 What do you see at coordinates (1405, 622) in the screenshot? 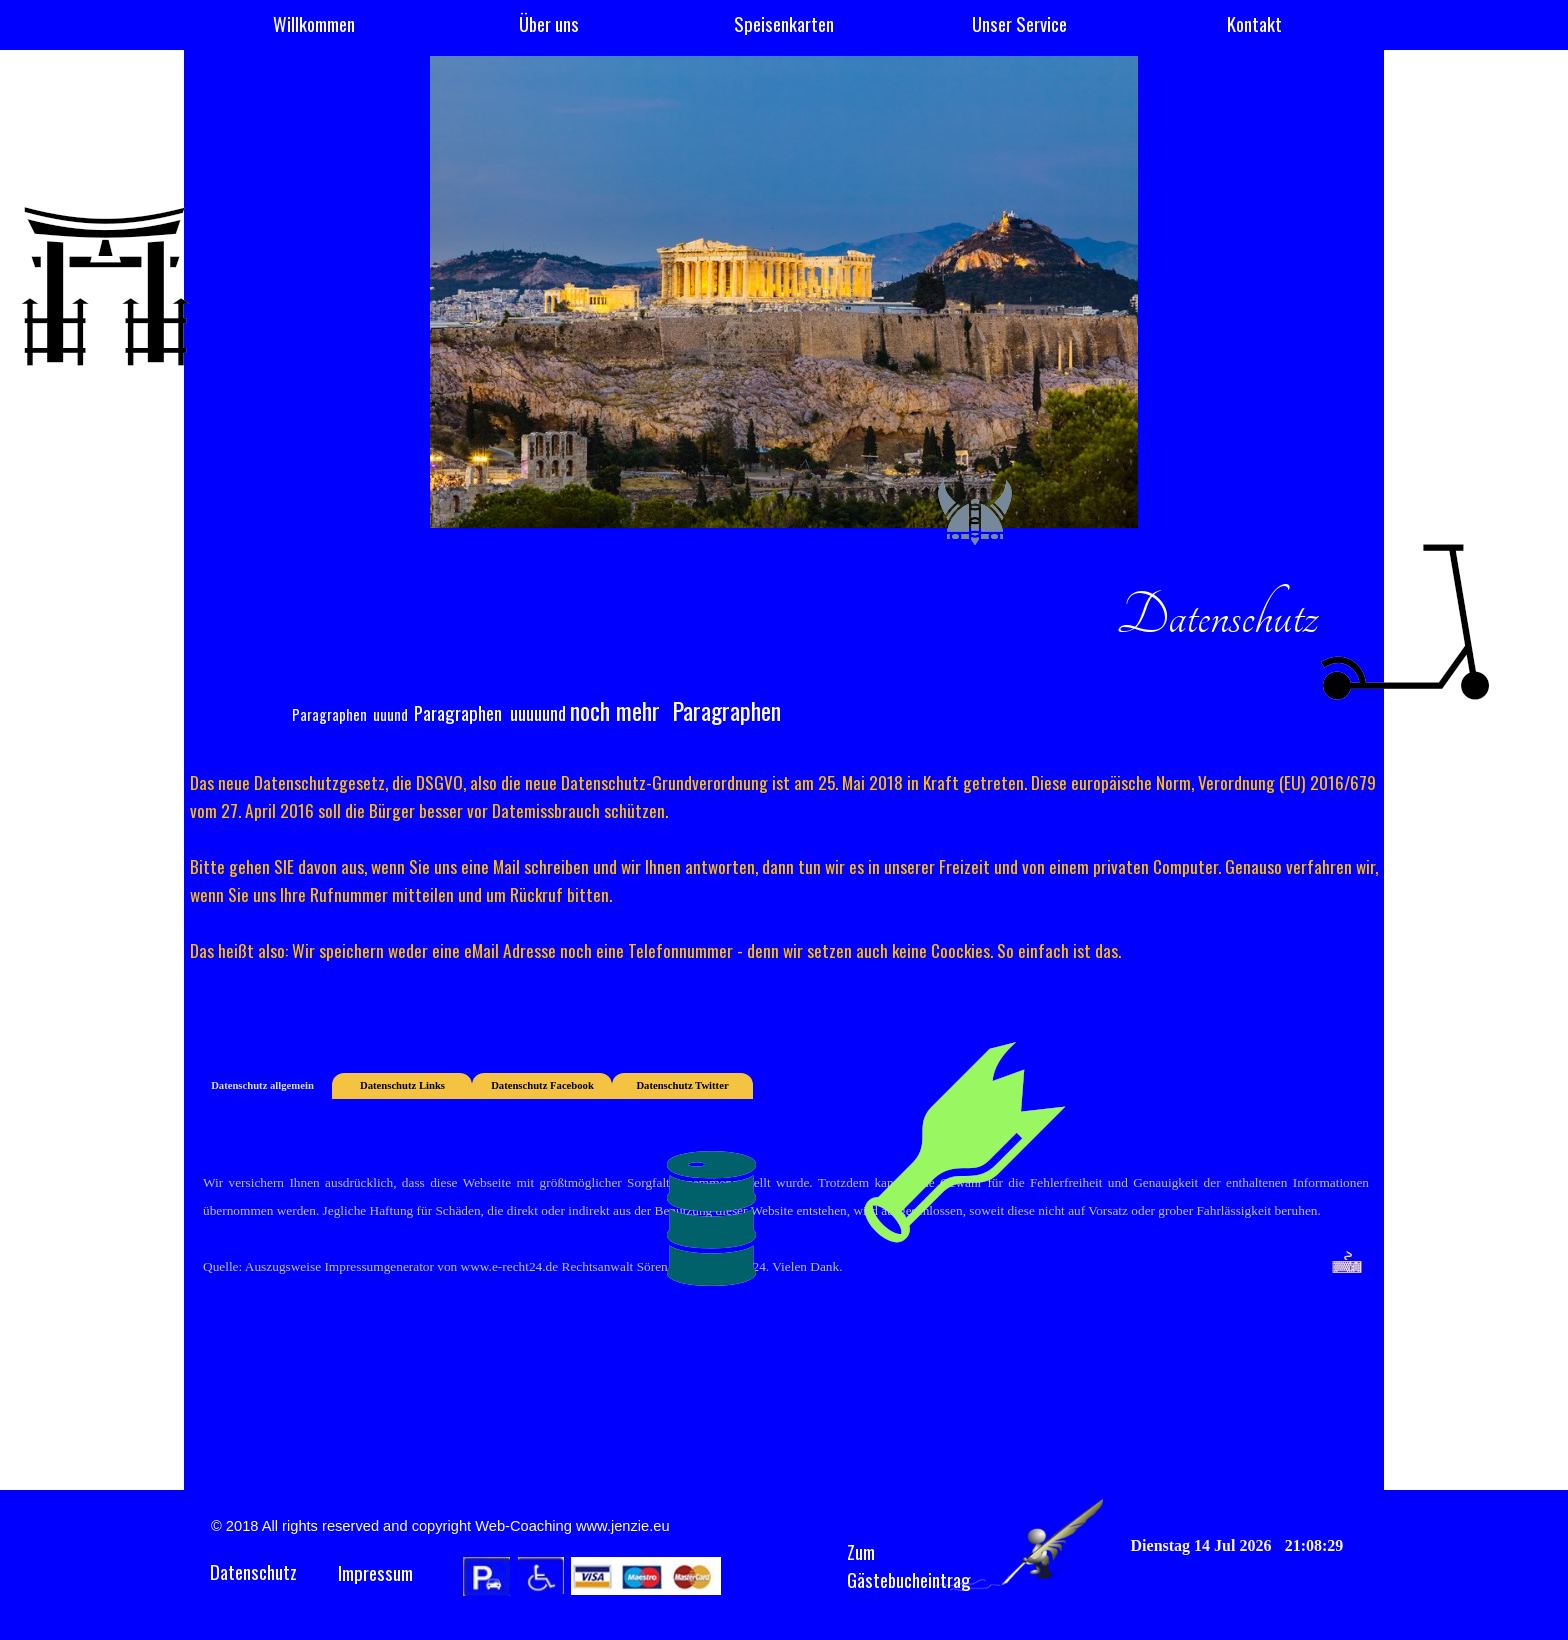
I see `select kick scooter as transportation mode` at bounding box center [1405, 622].